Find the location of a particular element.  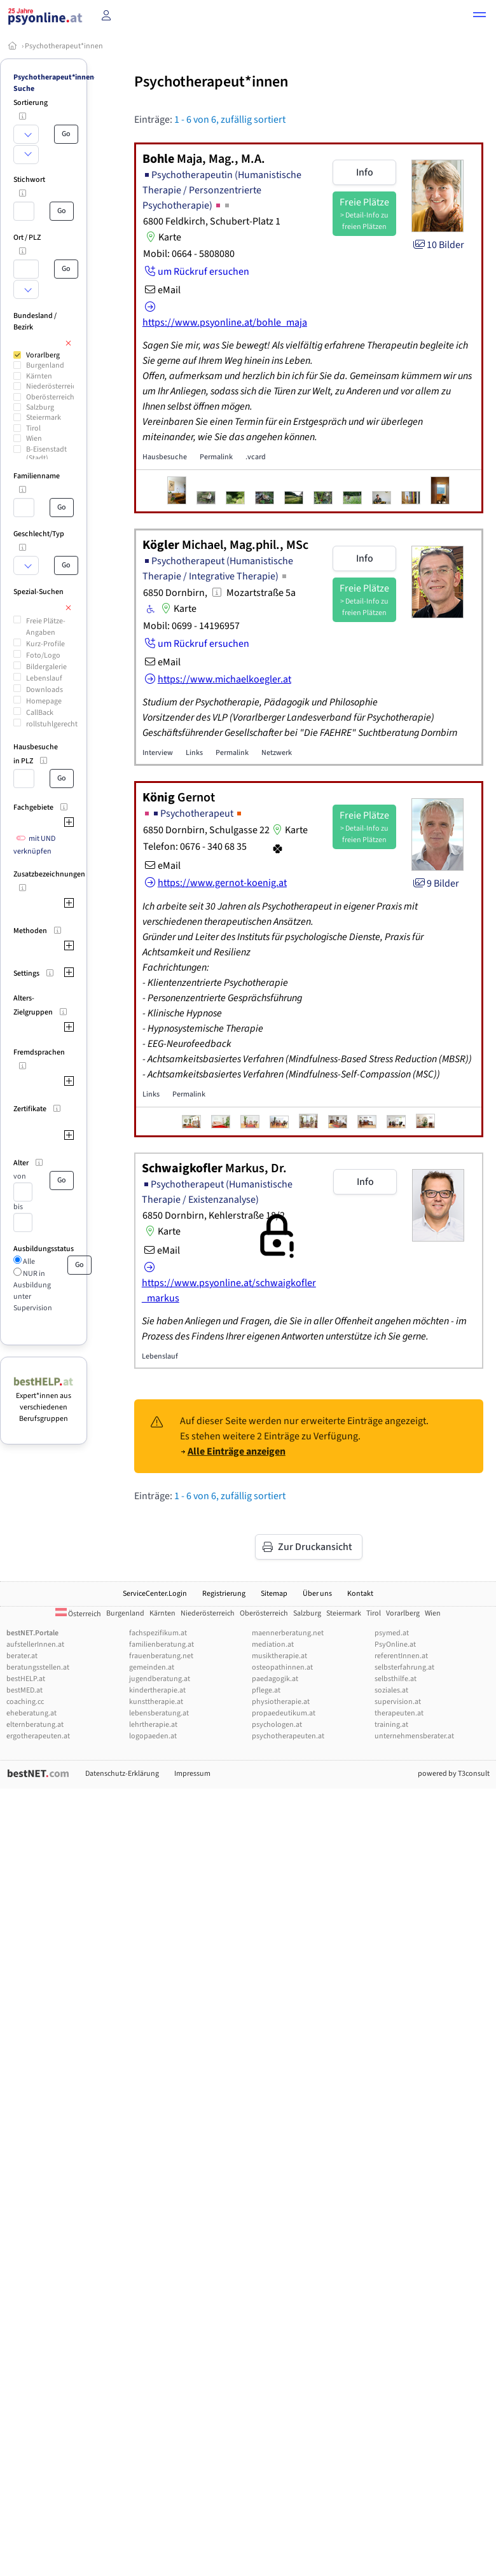

indicates a lucky or bonus feature is located at coordinates (277, 848).